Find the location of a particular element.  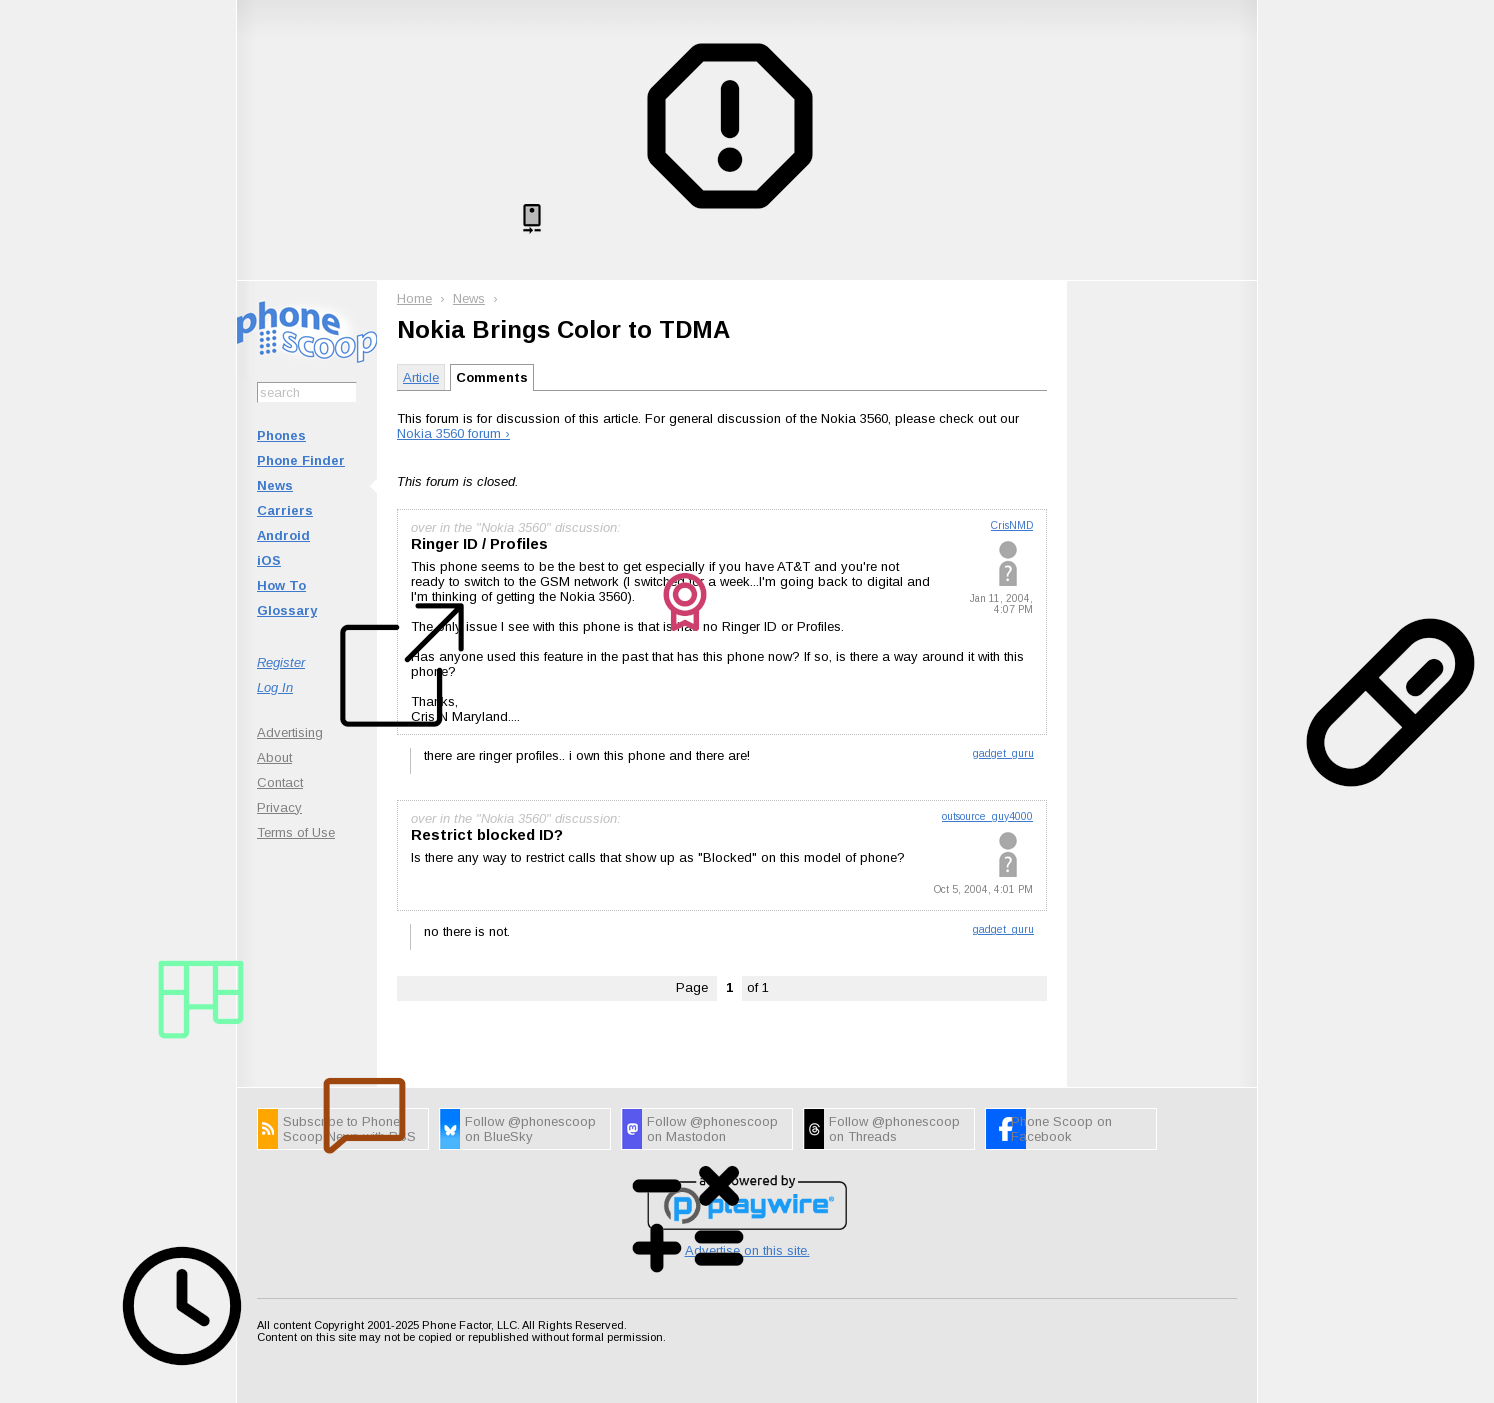

view achievements or awards is located at coordinates (685, 602).